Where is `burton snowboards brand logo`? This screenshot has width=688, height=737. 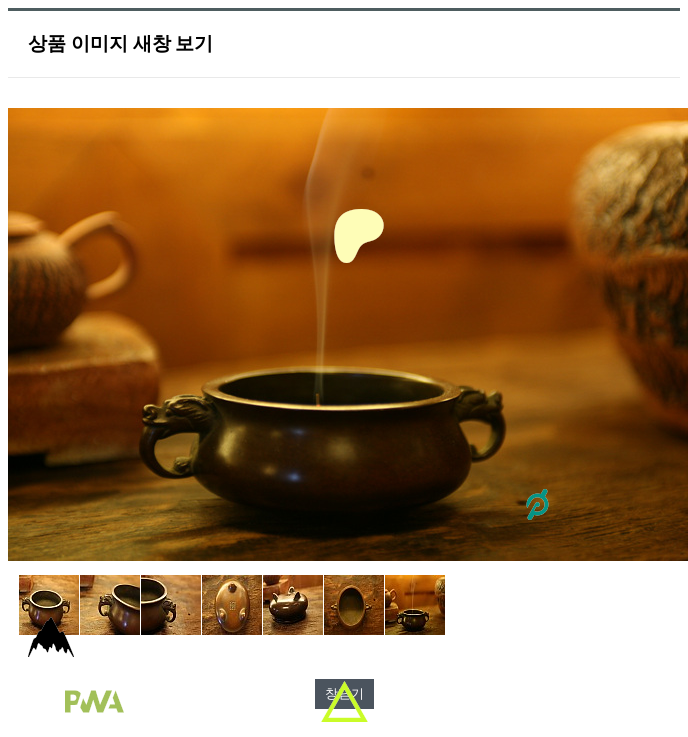
burton snowboards brand logo is located at coordinates (51, 637).